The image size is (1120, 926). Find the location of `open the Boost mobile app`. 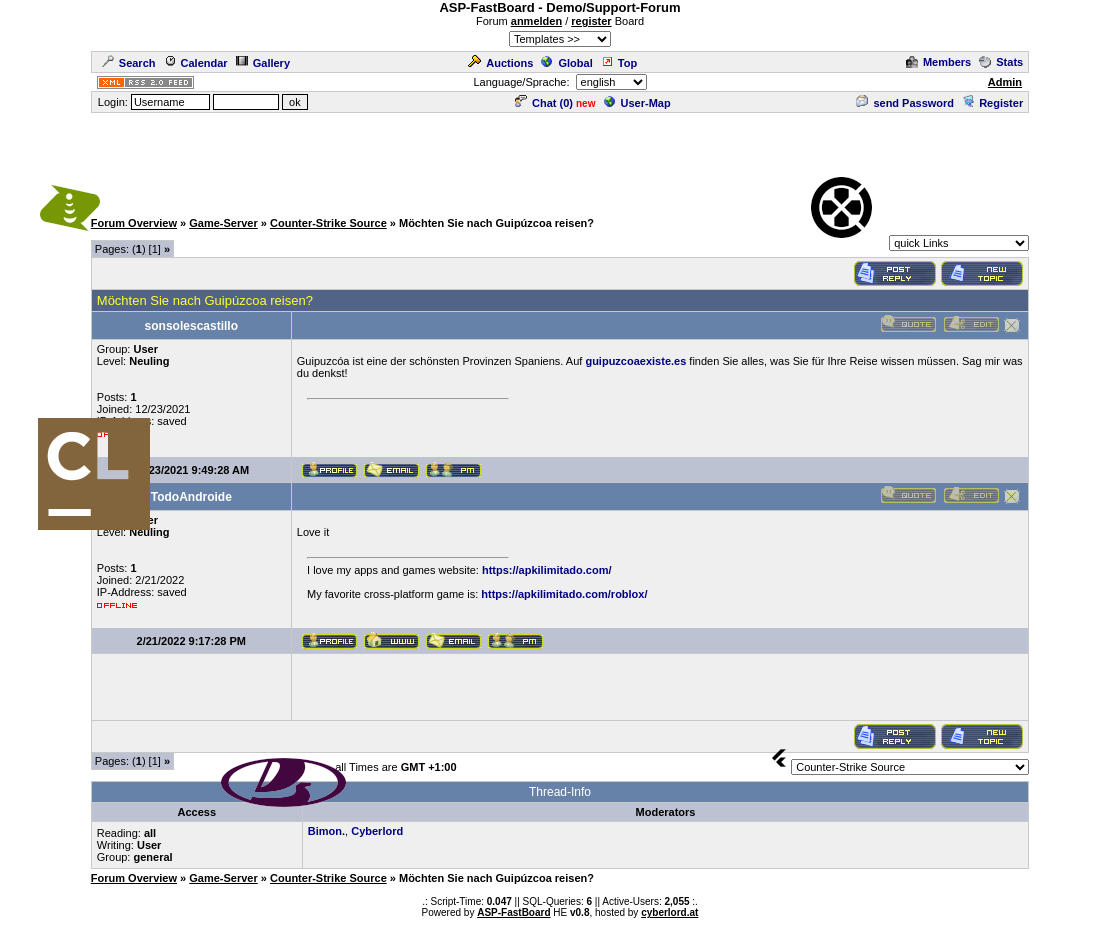

open the Boost mobile app is located at coordinates (70, 208).